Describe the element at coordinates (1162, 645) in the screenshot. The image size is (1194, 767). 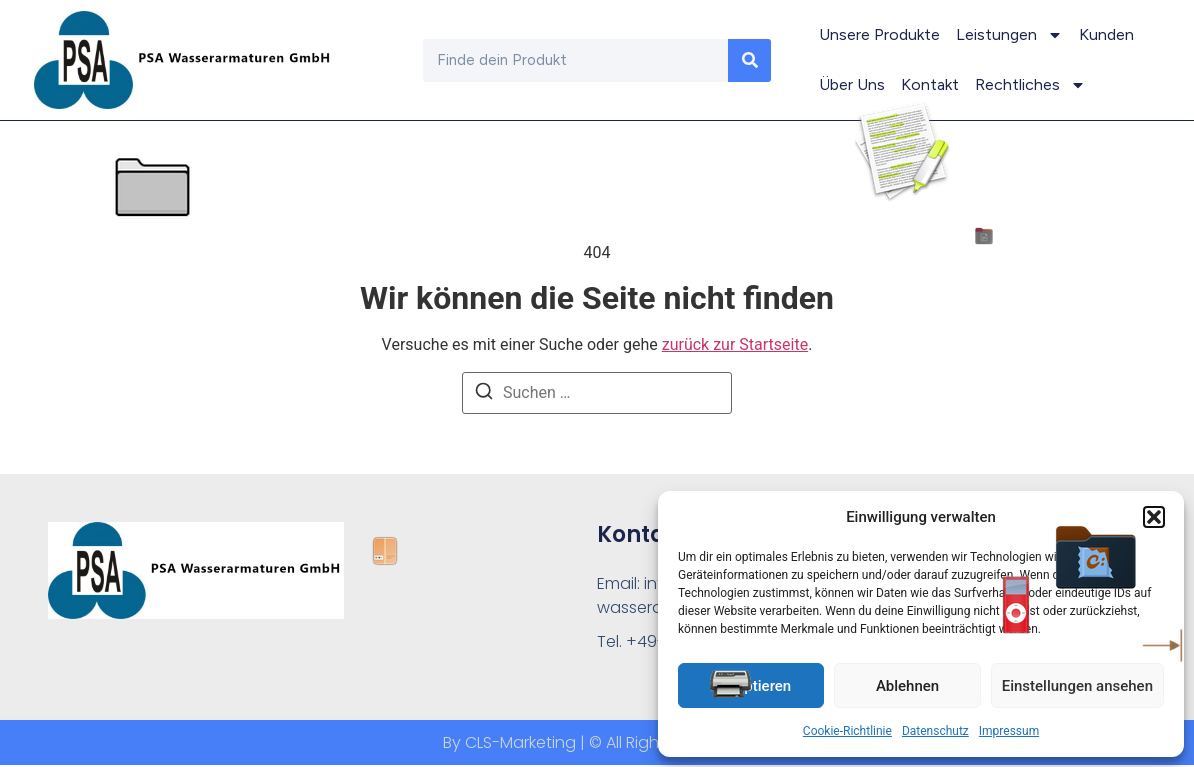
I see `go to the last item or page` at that location.